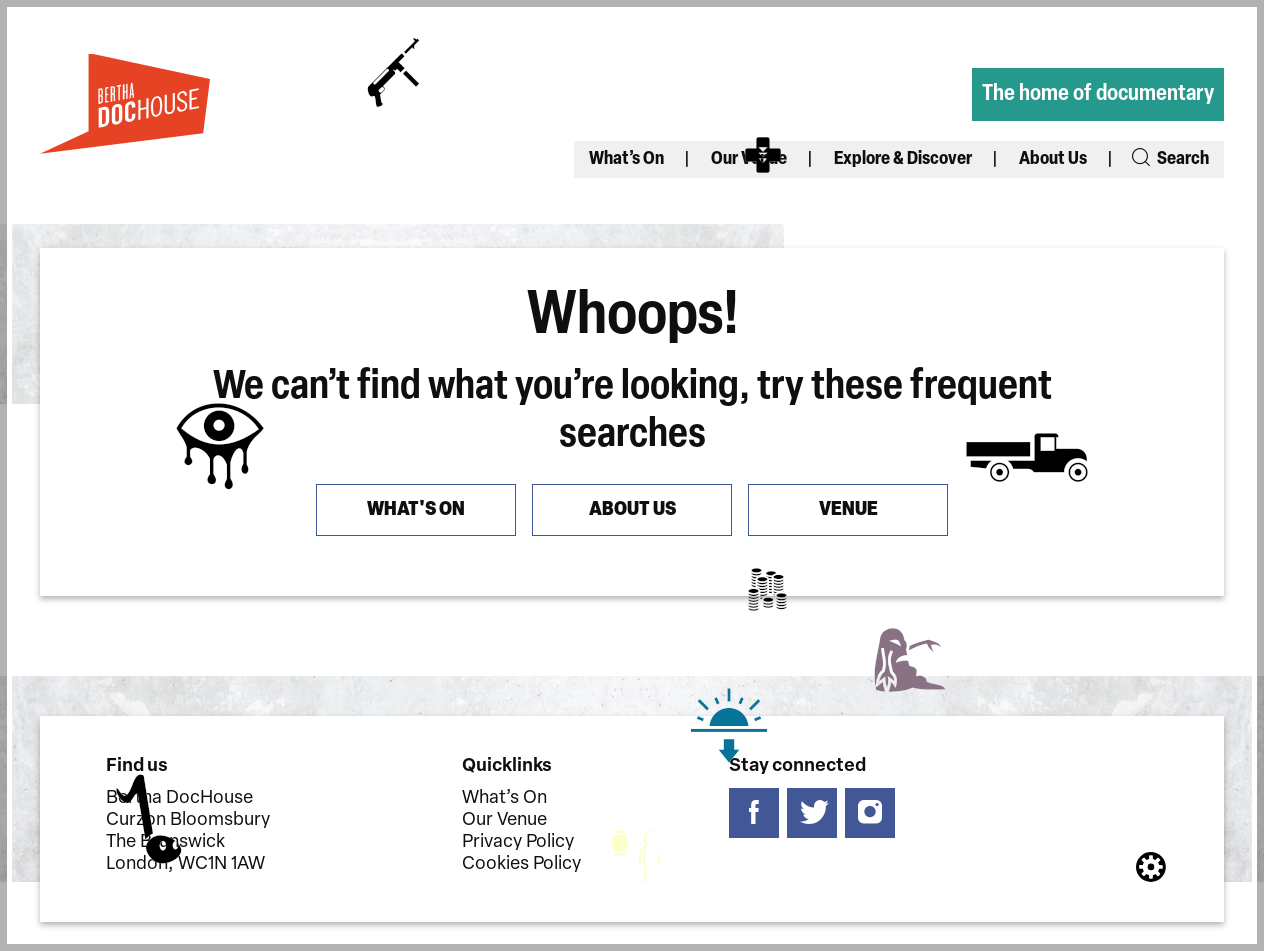 The width and height of the screenshot is (1264, 951). What do you see at coordinates (393, 72) in the screenshot?
I see `select submachine gun weapon in game` at bounding box center [393, 72].